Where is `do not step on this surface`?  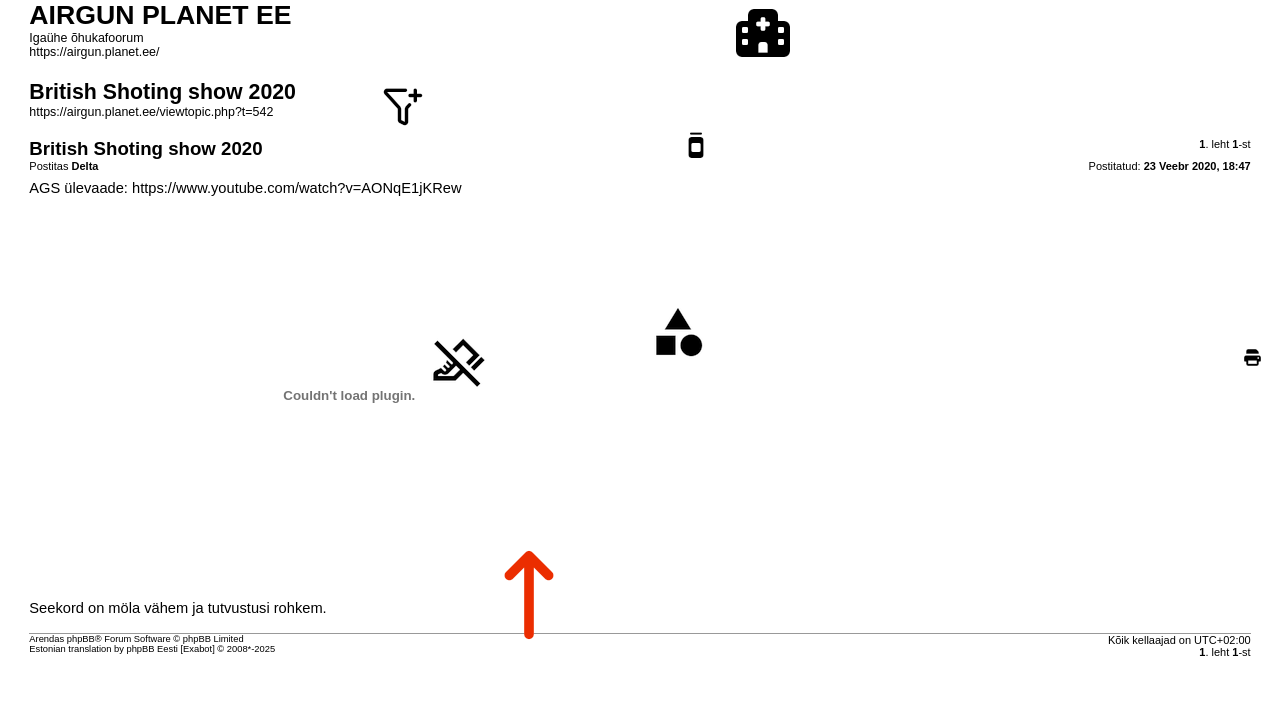 do not step on this surface is located at coordinates (459, 362).